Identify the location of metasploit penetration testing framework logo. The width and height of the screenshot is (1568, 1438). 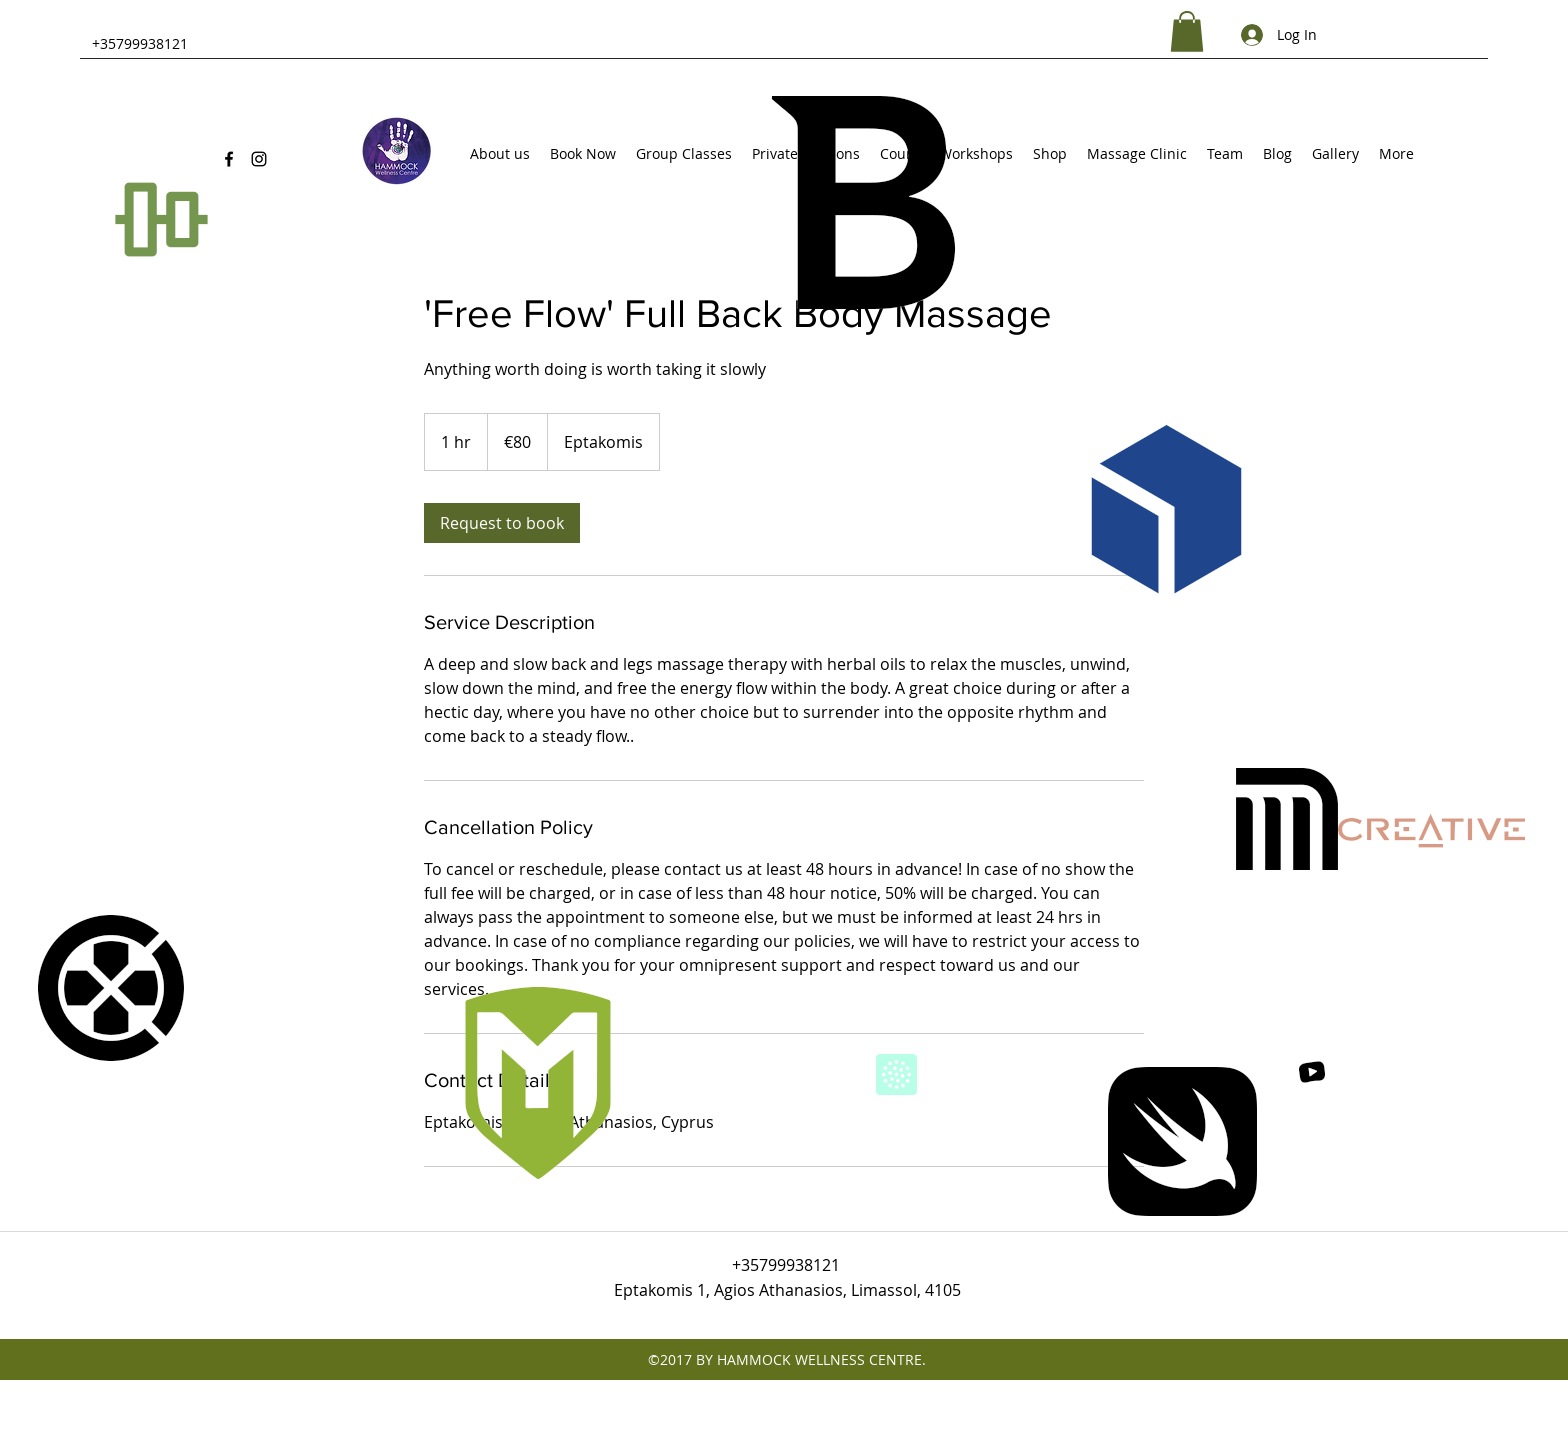
(538, 1083).